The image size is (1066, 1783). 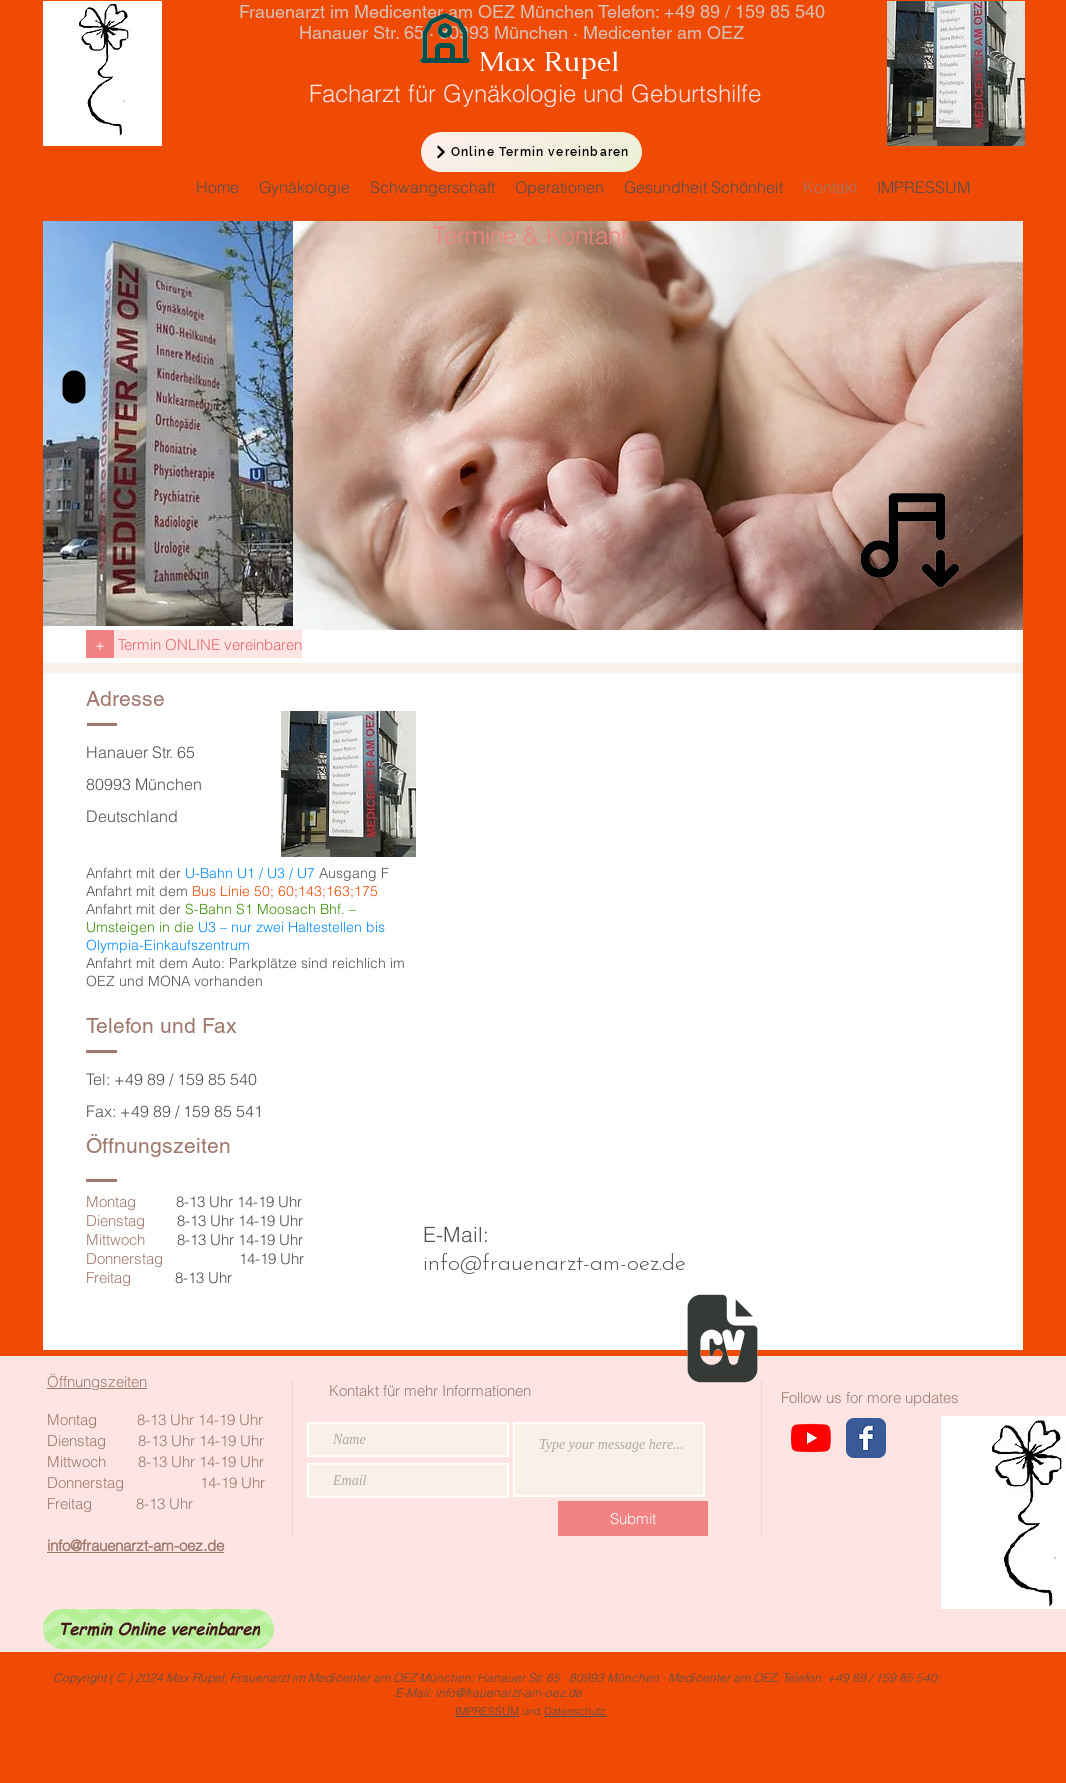 What do you see at coordinates (722, 1338) in the screenshot?
I see `view or open your CV/resume file` at bounding box center [722, 1338].